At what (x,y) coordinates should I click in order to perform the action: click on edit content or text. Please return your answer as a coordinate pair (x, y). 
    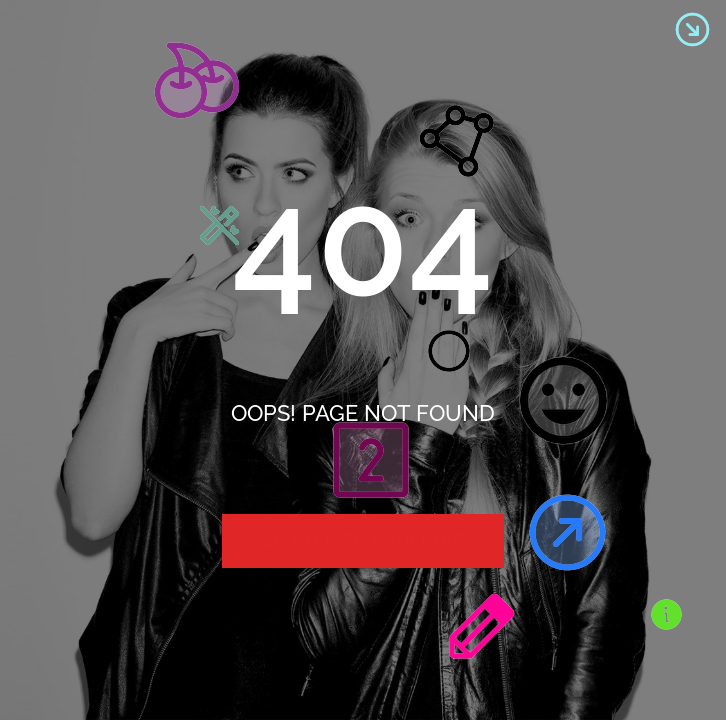
    Looking at the image, I should click on (480, 627).